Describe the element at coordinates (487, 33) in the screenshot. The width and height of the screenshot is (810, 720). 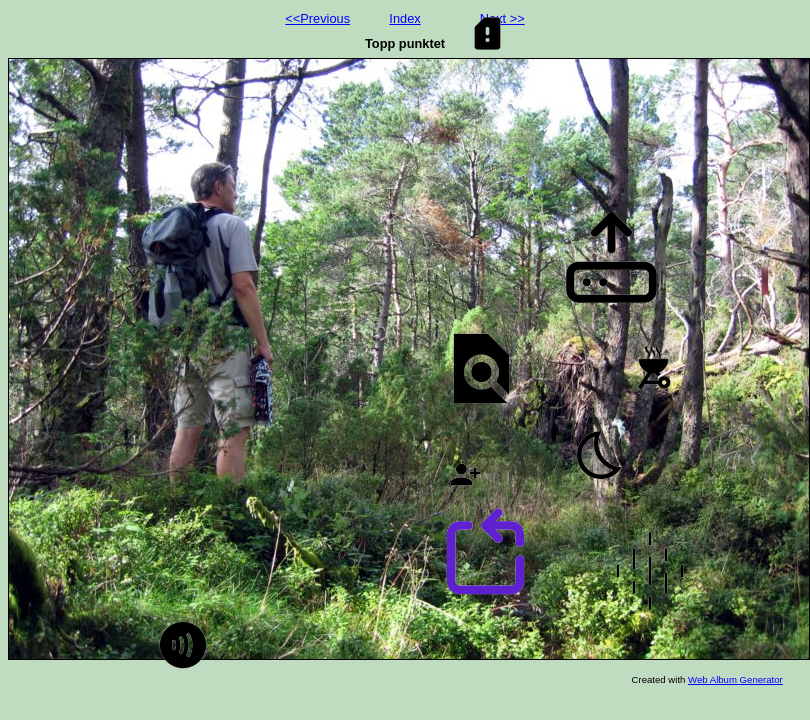
I see `indicates an issue with the SD card` at that location.